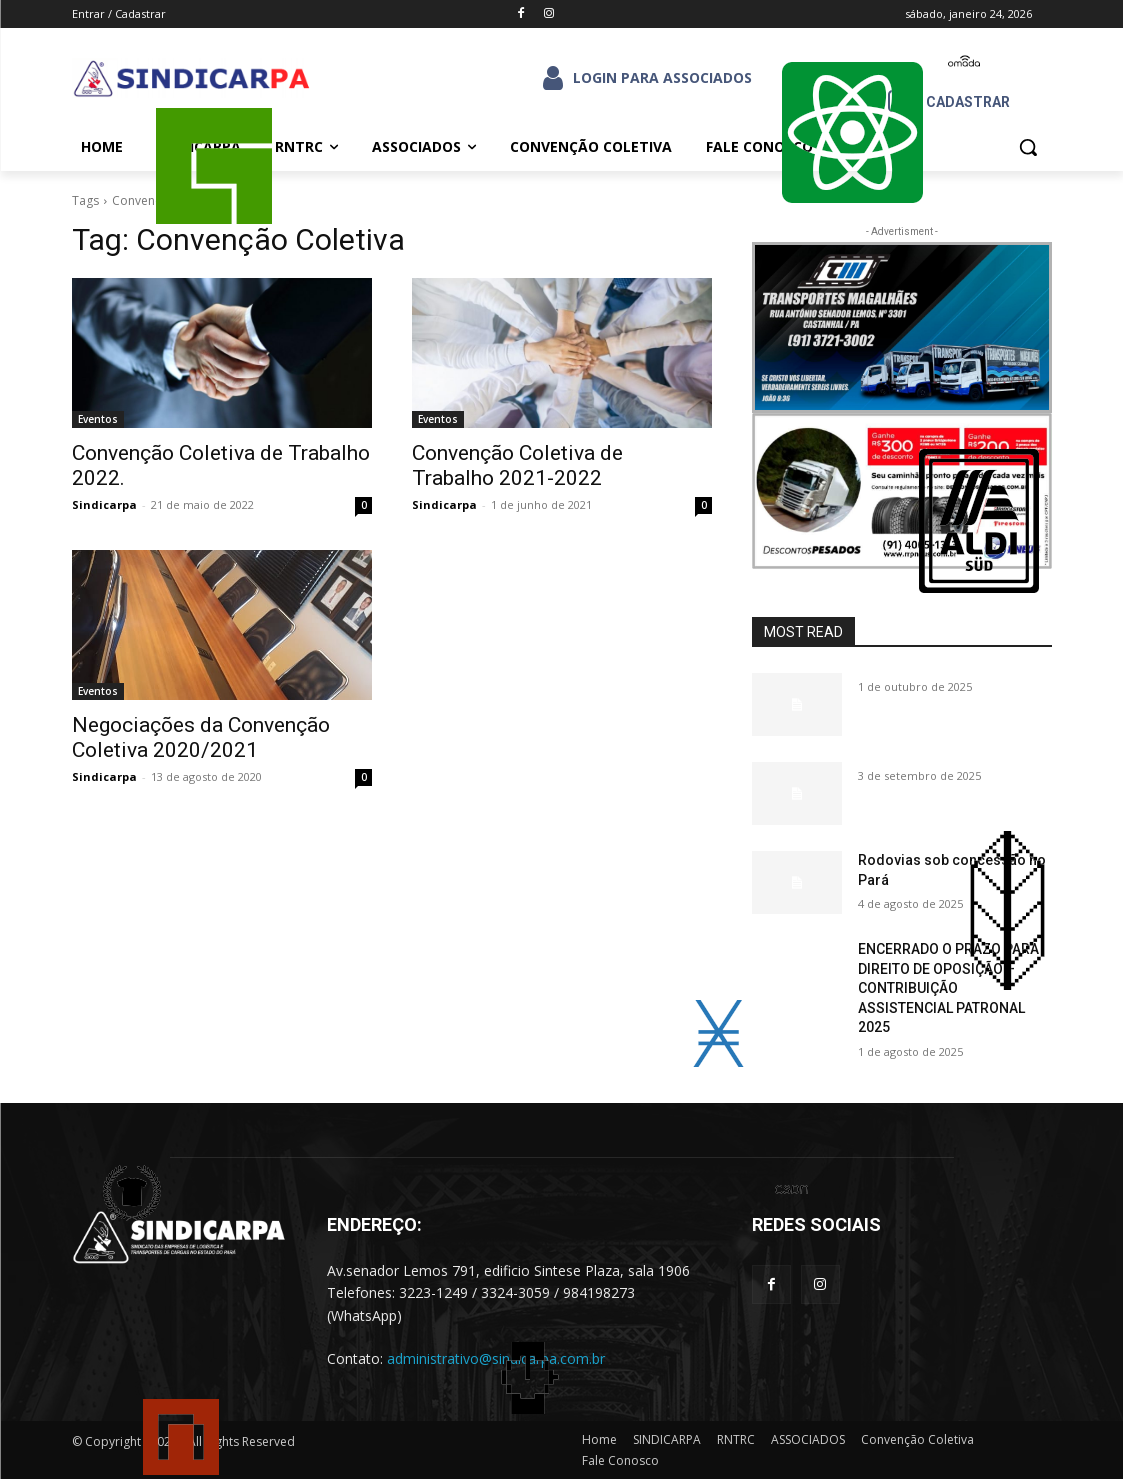 This screenshot has height=1479, width=1123. What do you see at coordinates (181, 1437) in the screenshot?
I see `visit NameMC website` at bounding box center [181, 1437].